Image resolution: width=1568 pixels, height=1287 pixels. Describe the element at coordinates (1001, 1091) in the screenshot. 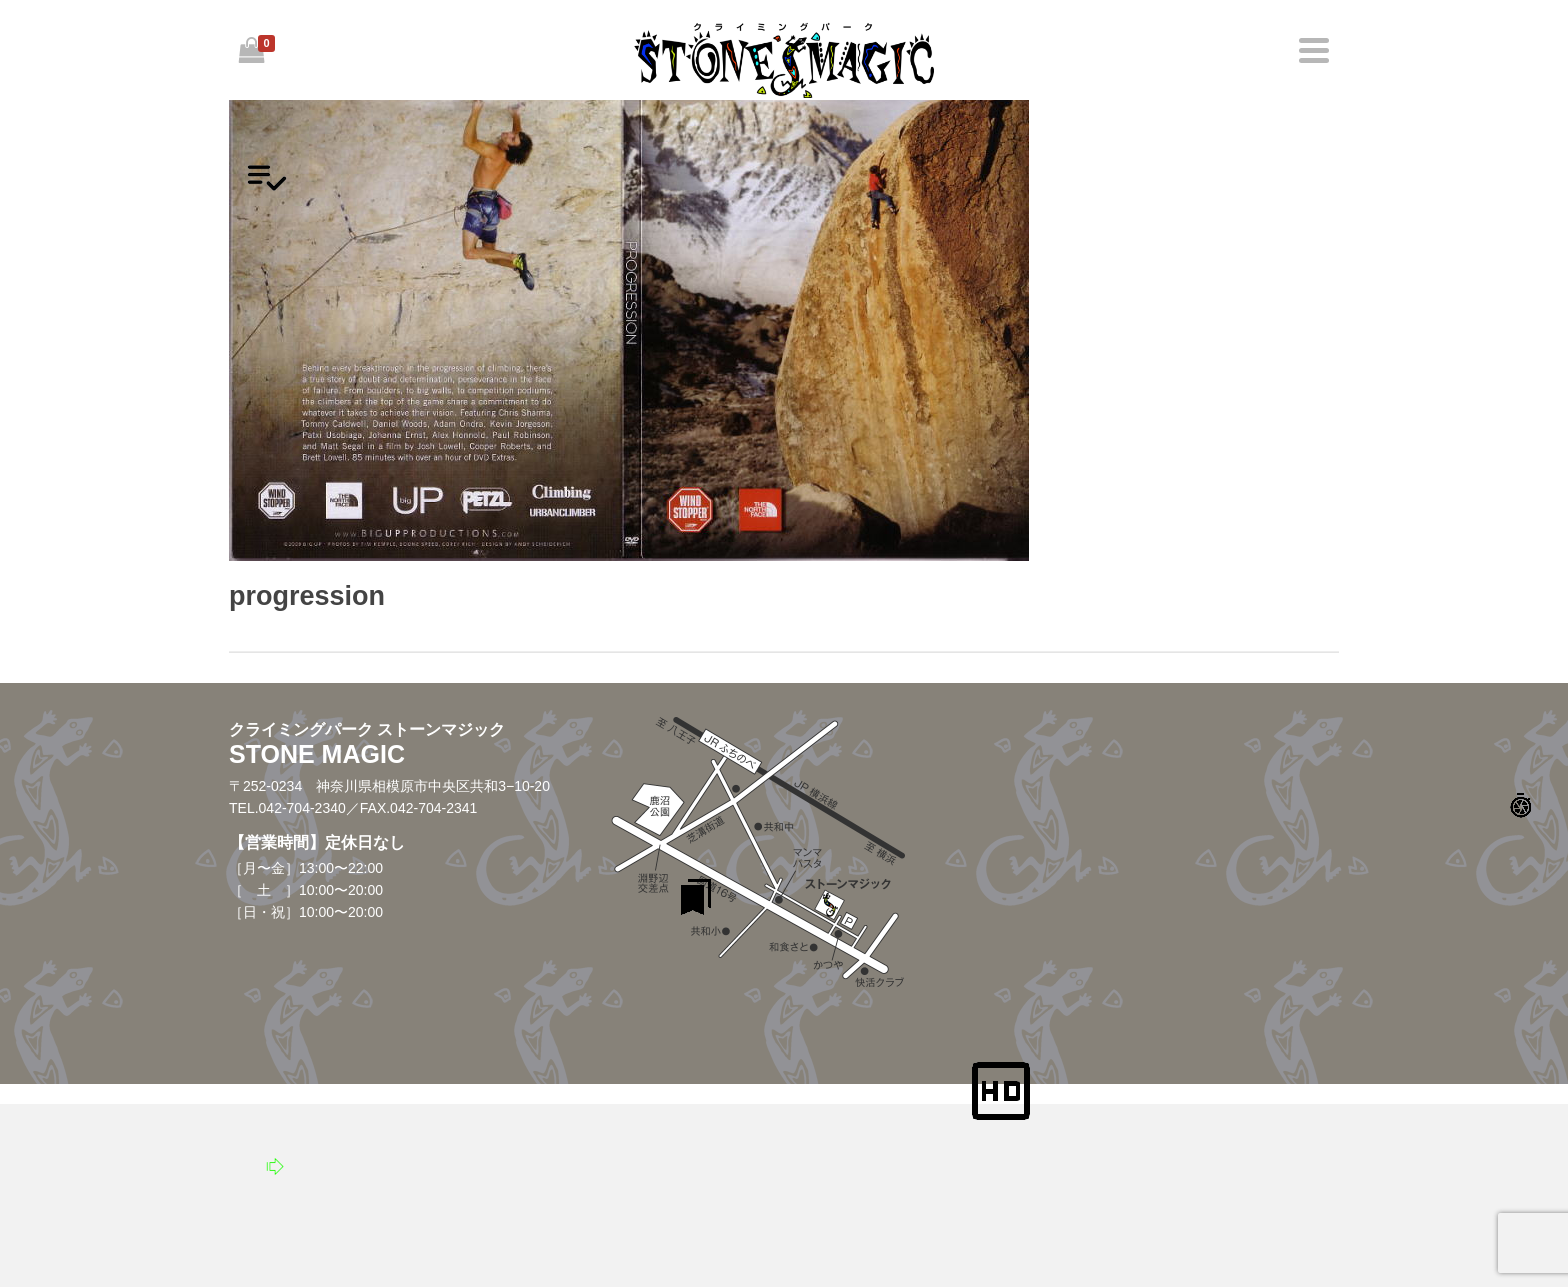

I see `indicates high definition video quality is available` at that location.